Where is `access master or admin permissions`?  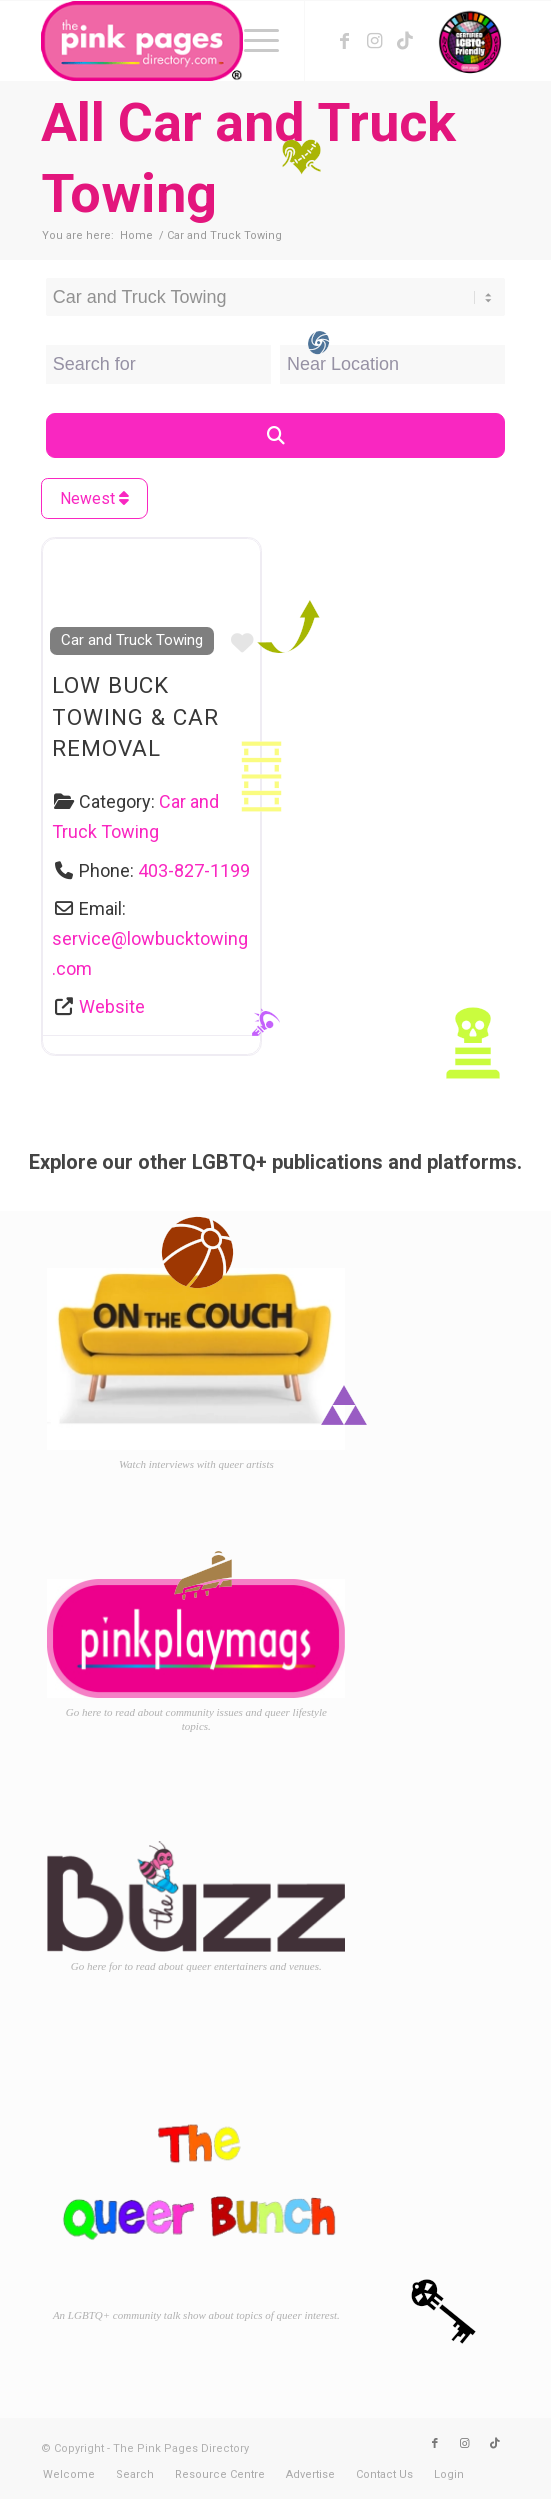
access master or admin permissions is located at coordinates (443, 2311).